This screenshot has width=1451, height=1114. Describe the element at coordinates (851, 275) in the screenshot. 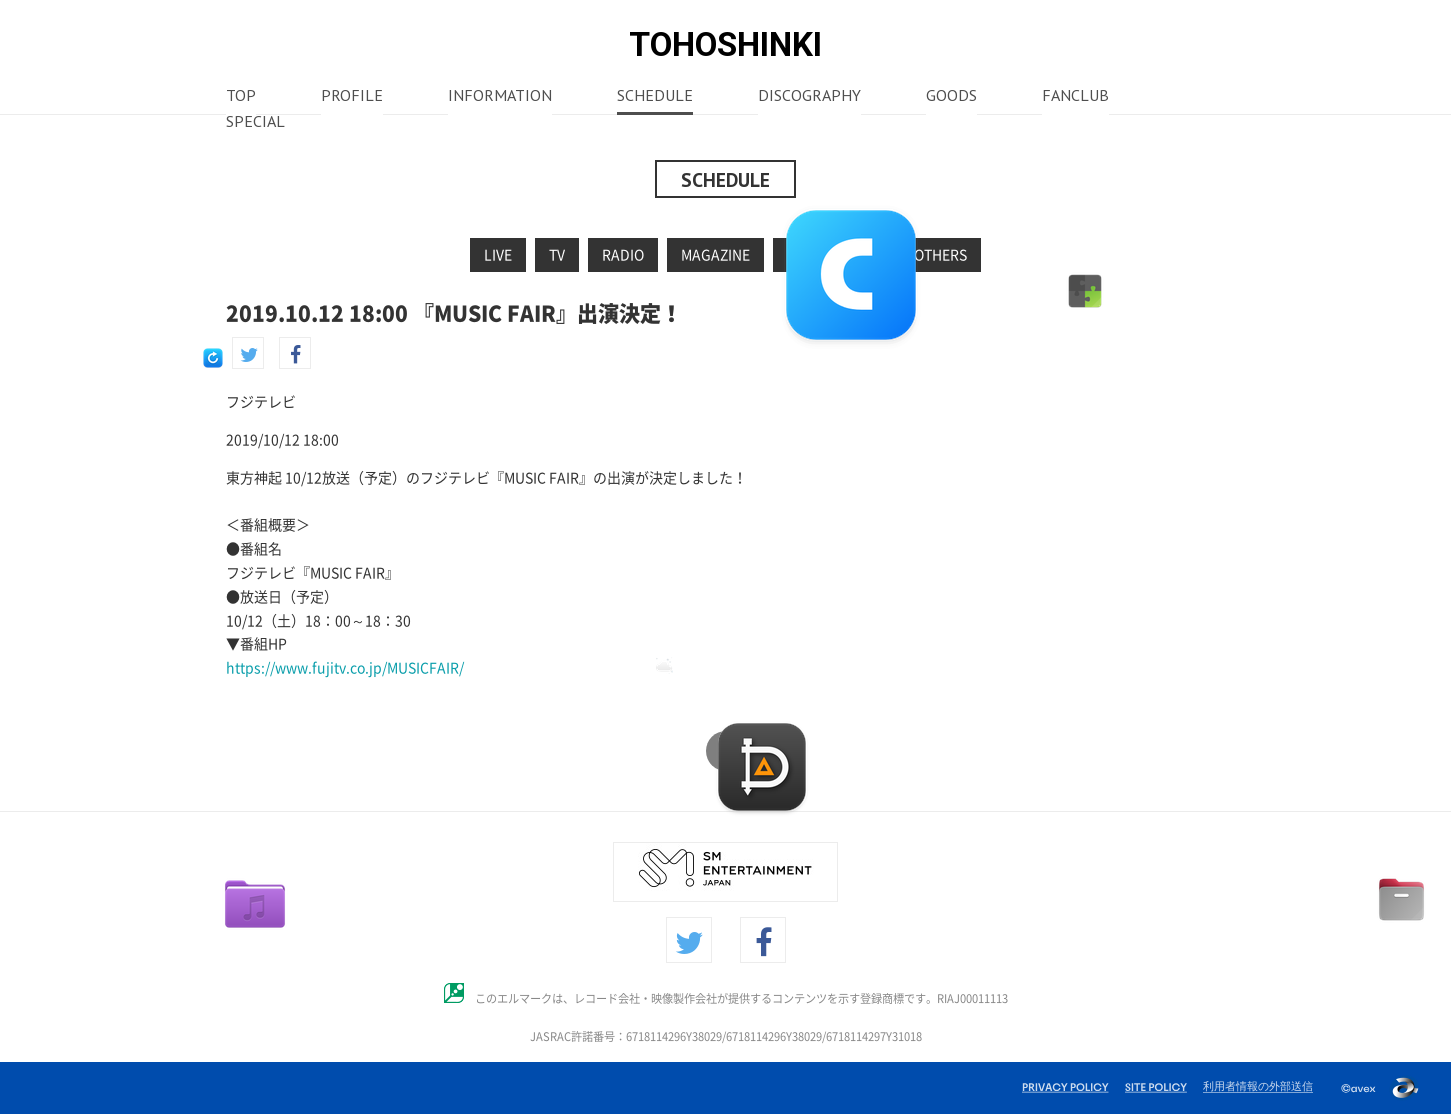

I see `open the Cura 3D printing slicer application` at that location.